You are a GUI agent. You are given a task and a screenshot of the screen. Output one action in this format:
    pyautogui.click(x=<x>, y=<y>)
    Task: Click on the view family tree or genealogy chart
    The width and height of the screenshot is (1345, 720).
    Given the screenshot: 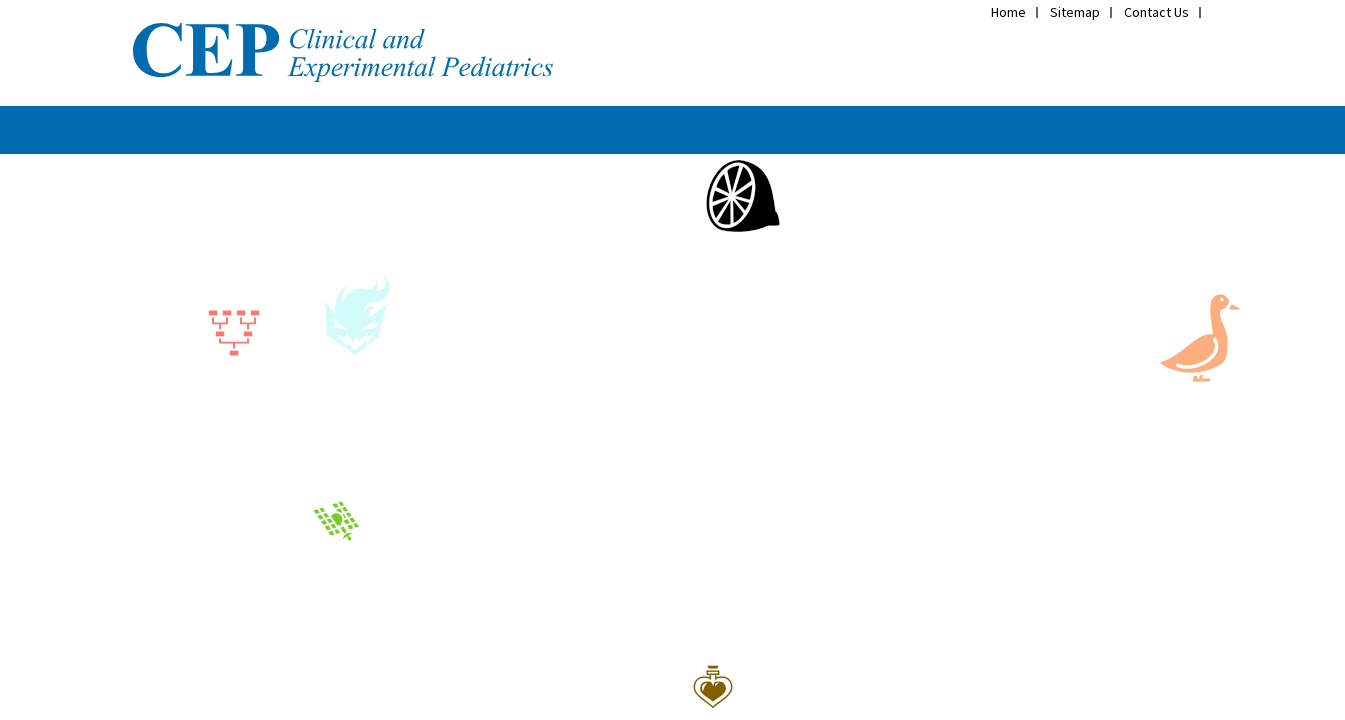 What is the action you would take?
    pyautogui.click(x=234, y=333)
    